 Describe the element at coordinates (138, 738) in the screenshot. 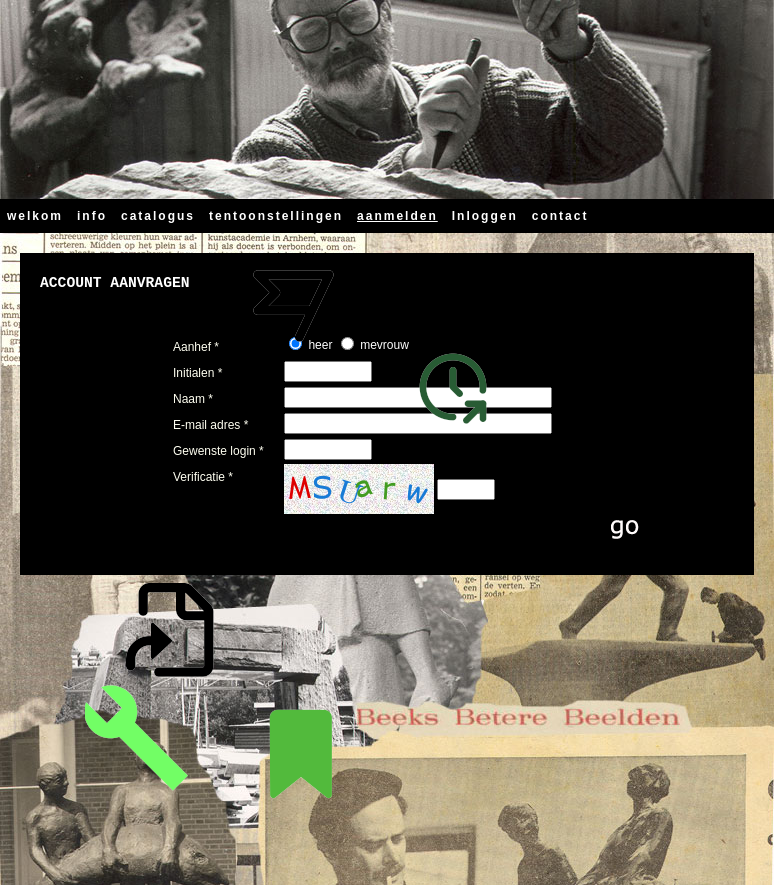

I see `access settings or configuration options` at that location.